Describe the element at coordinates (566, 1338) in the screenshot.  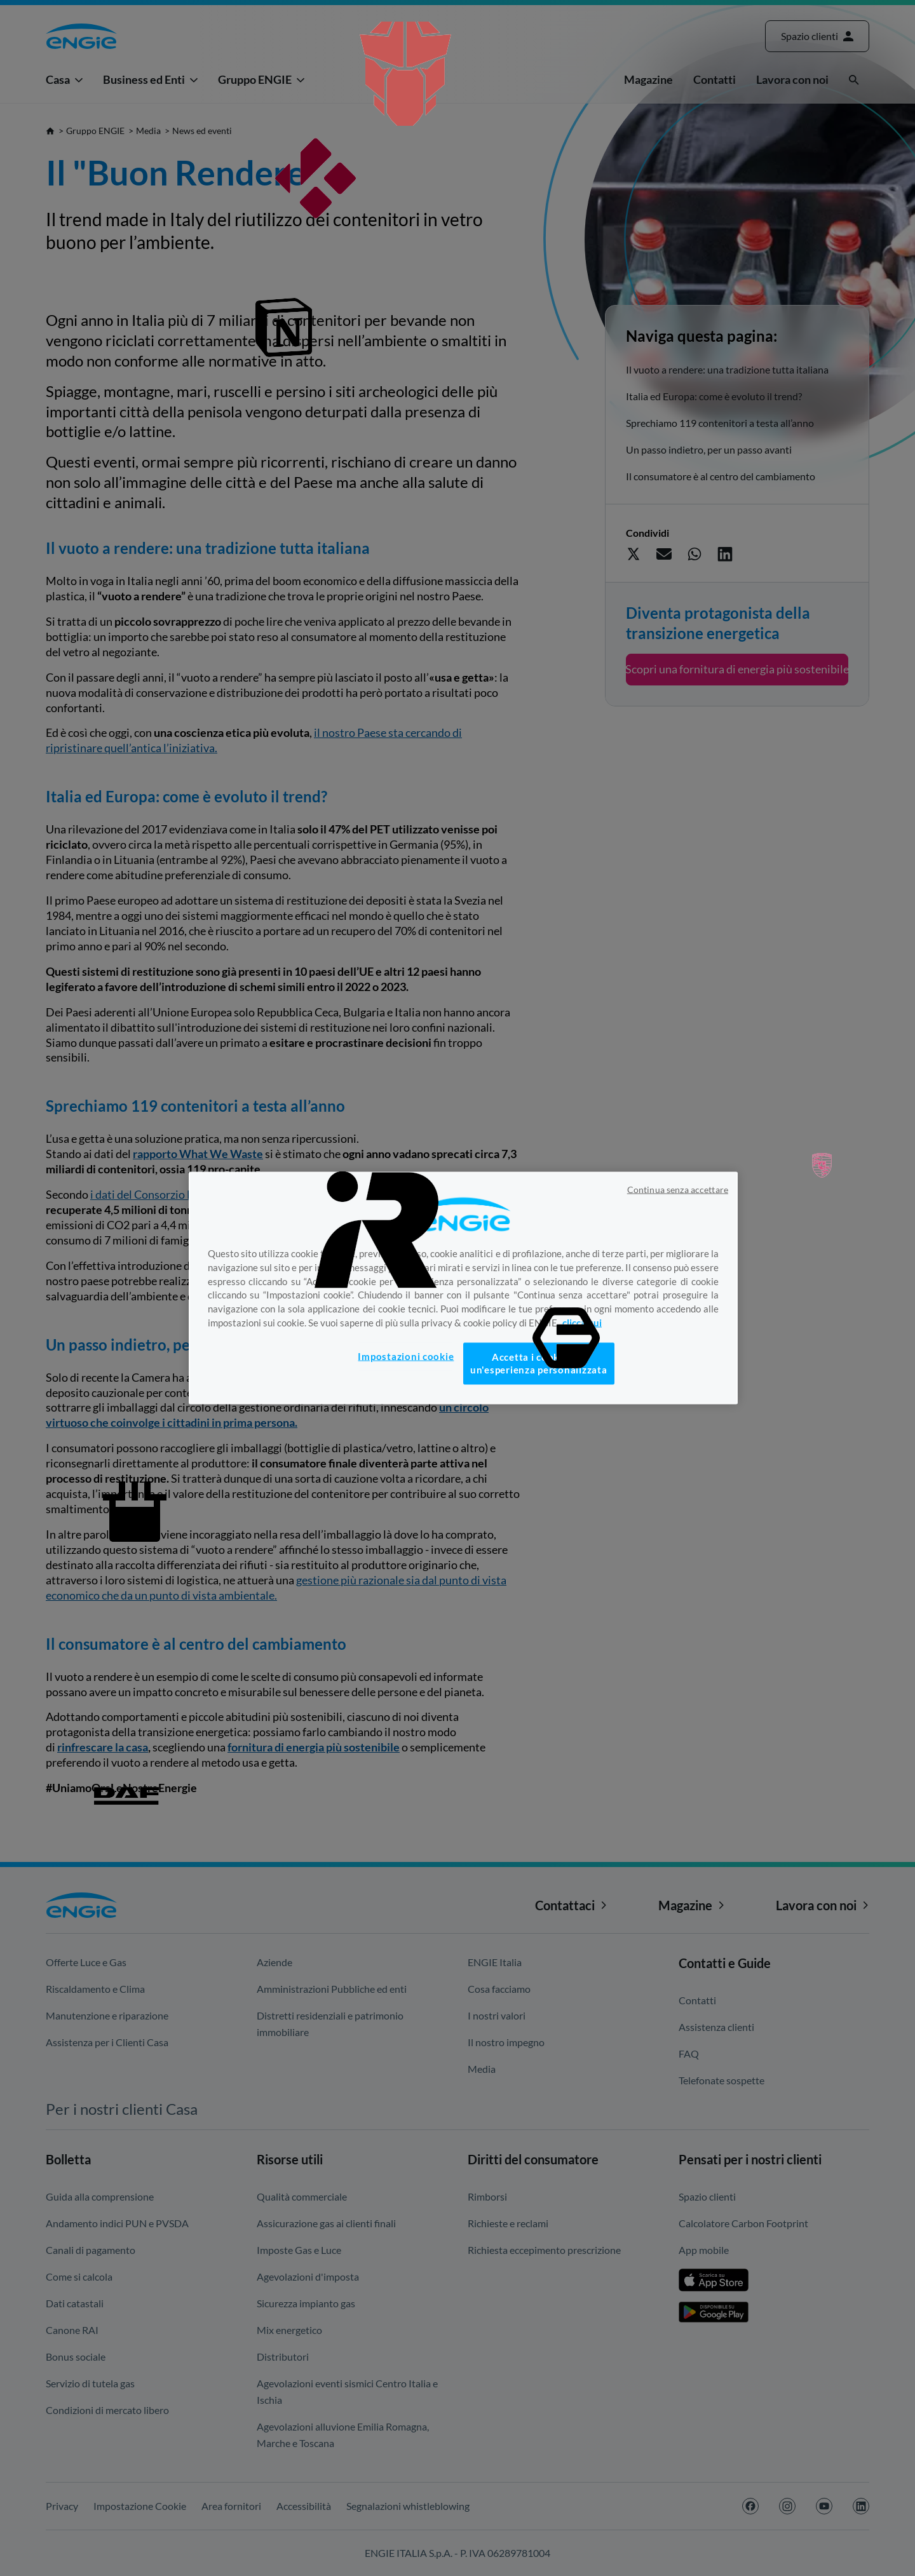
I see `open floorp browser` at that location.